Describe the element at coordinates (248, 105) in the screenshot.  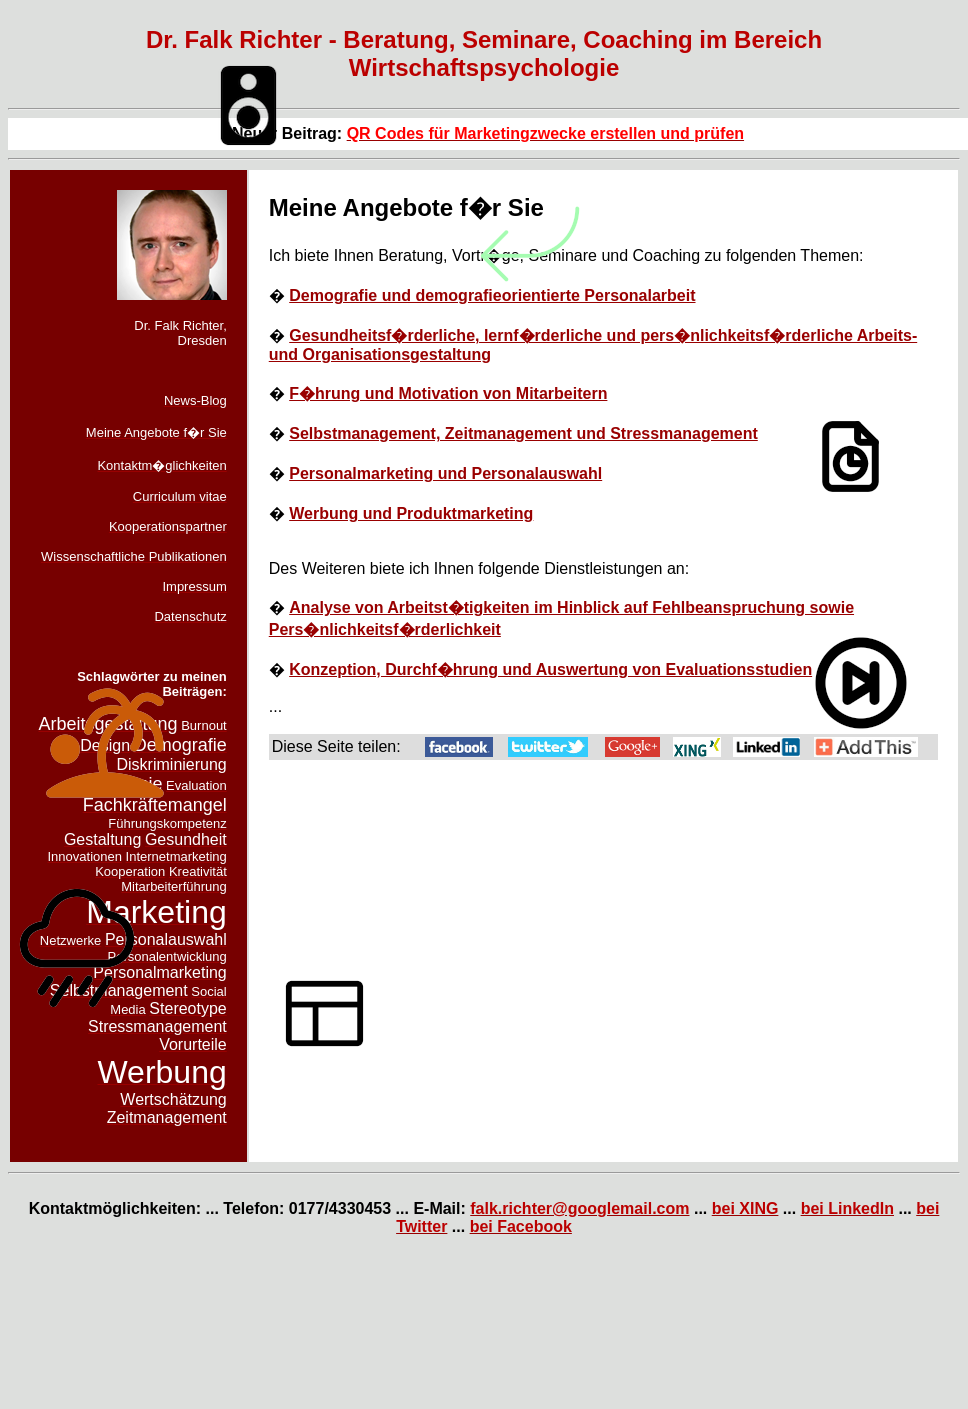
I see `adjust speaker or audio output settings` at that location.